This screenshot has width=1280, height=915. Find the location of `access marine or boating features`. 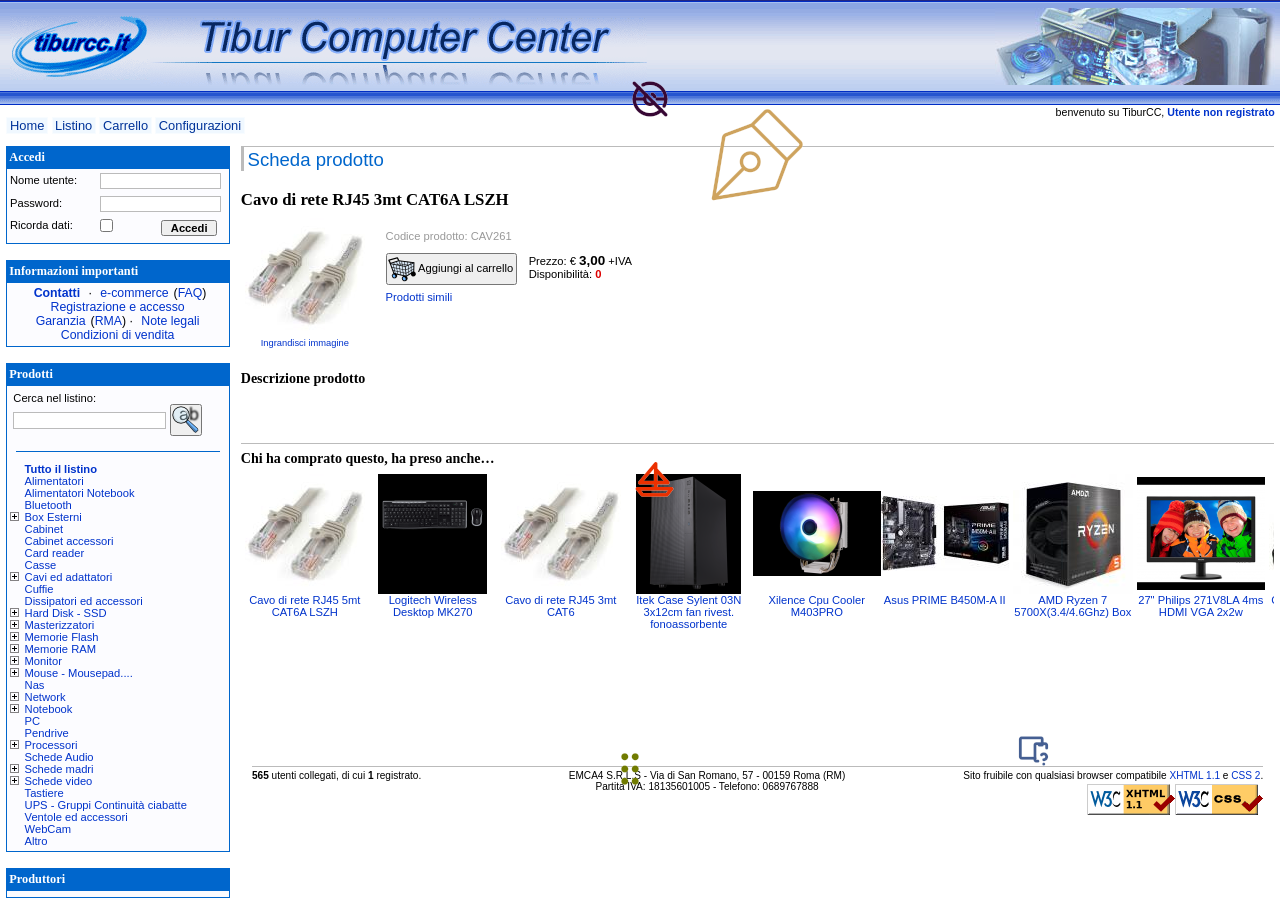

access marine or boating features is located at coordinates (654, 481).